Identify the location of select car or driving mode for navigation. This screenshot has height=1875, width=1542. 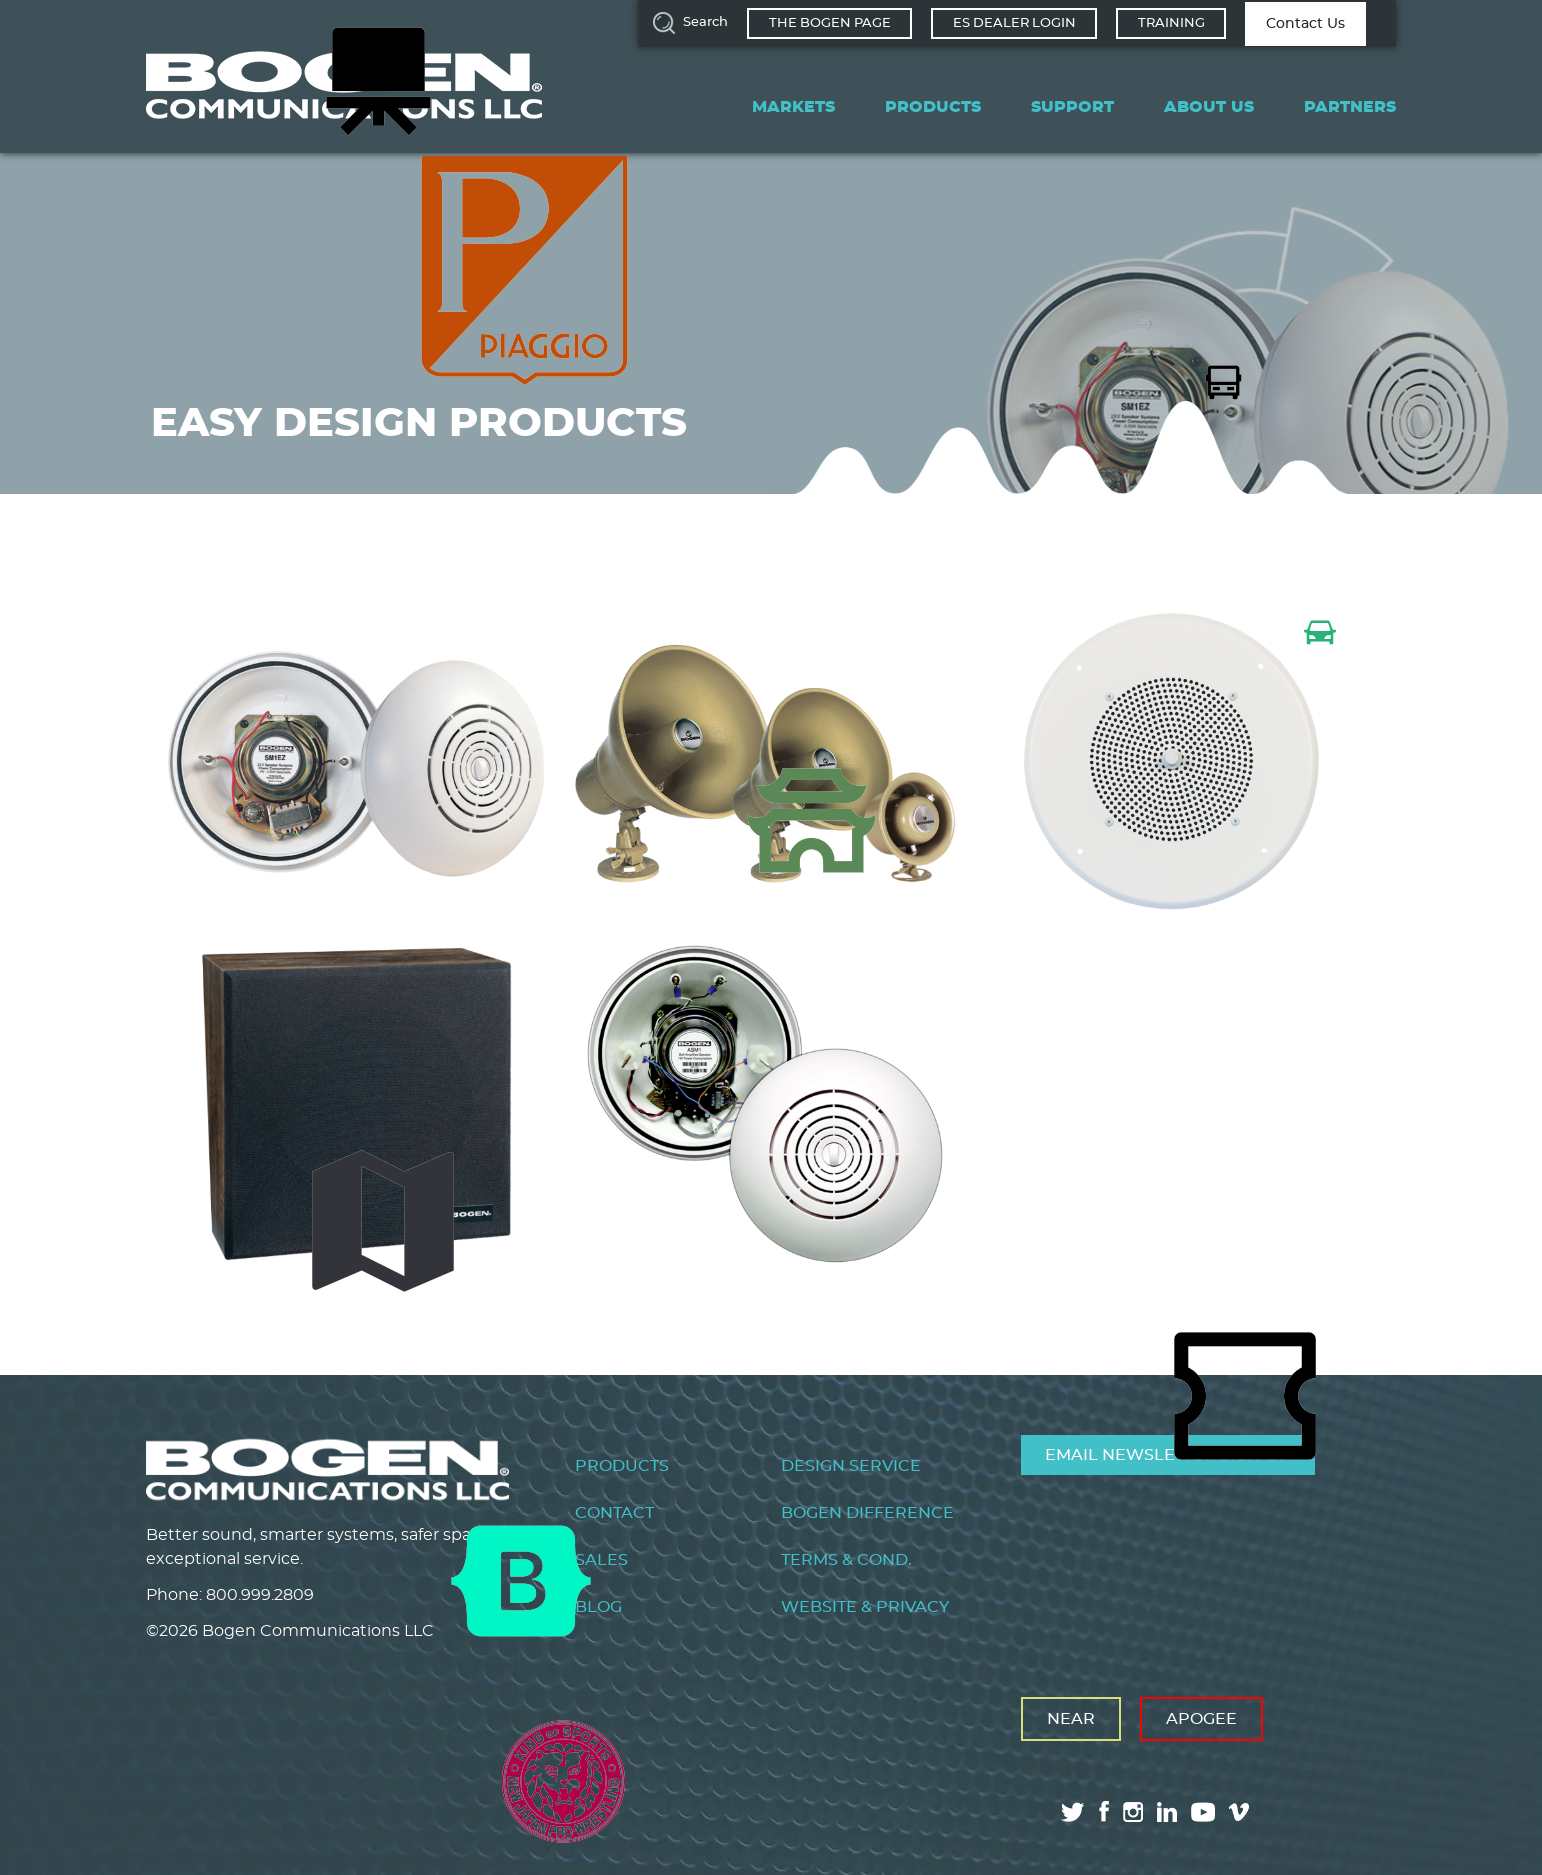
(1320, 631).